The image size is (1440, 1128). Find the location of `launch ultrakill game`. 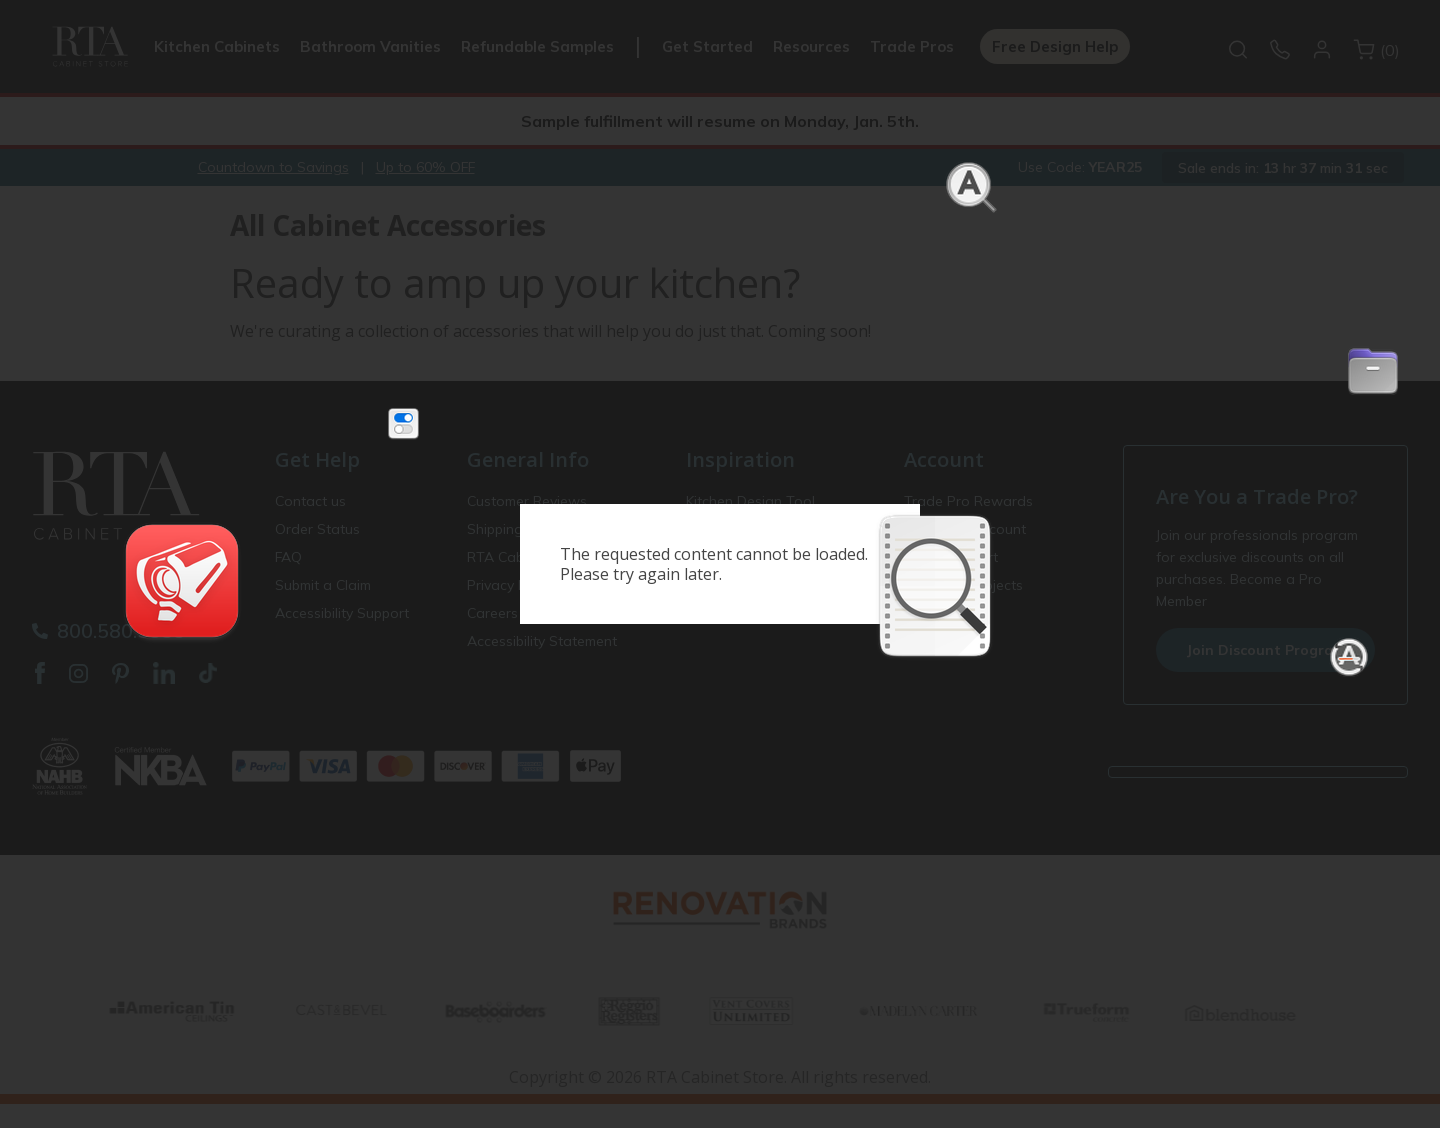

launch ultrakill game is located at coordinates (182, 581).